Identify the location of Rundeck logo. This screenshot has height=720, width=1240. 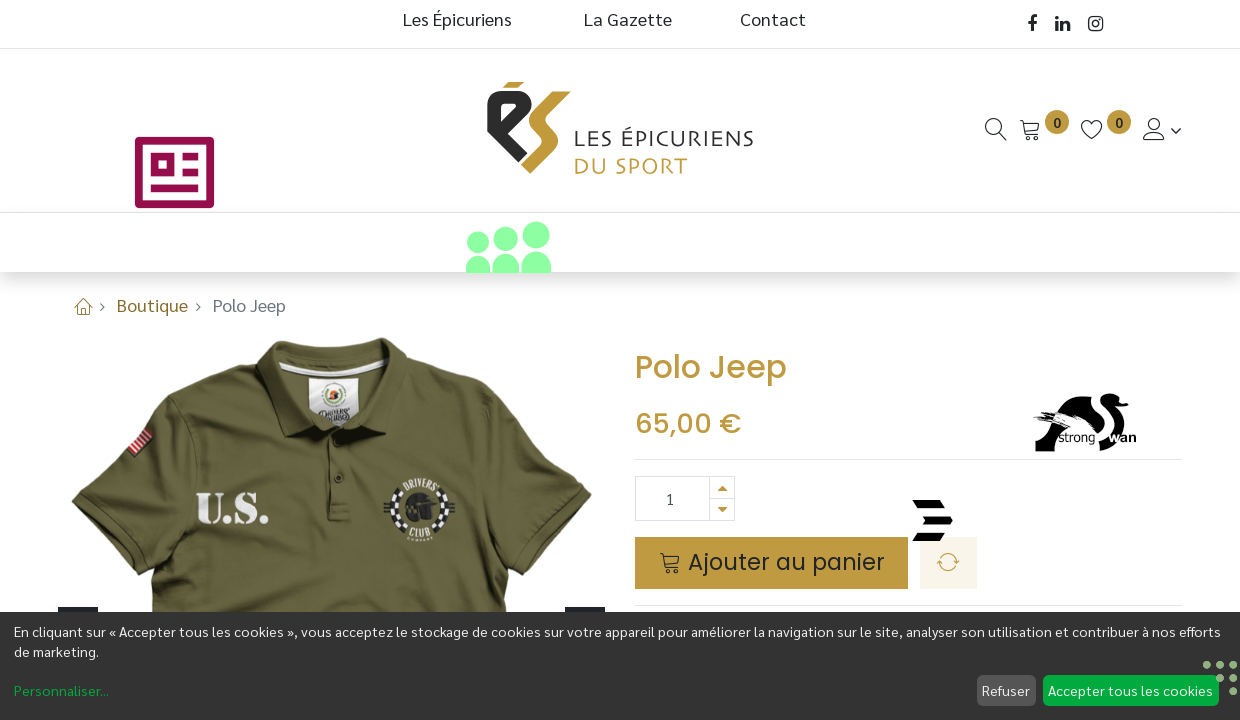
(932, 520).